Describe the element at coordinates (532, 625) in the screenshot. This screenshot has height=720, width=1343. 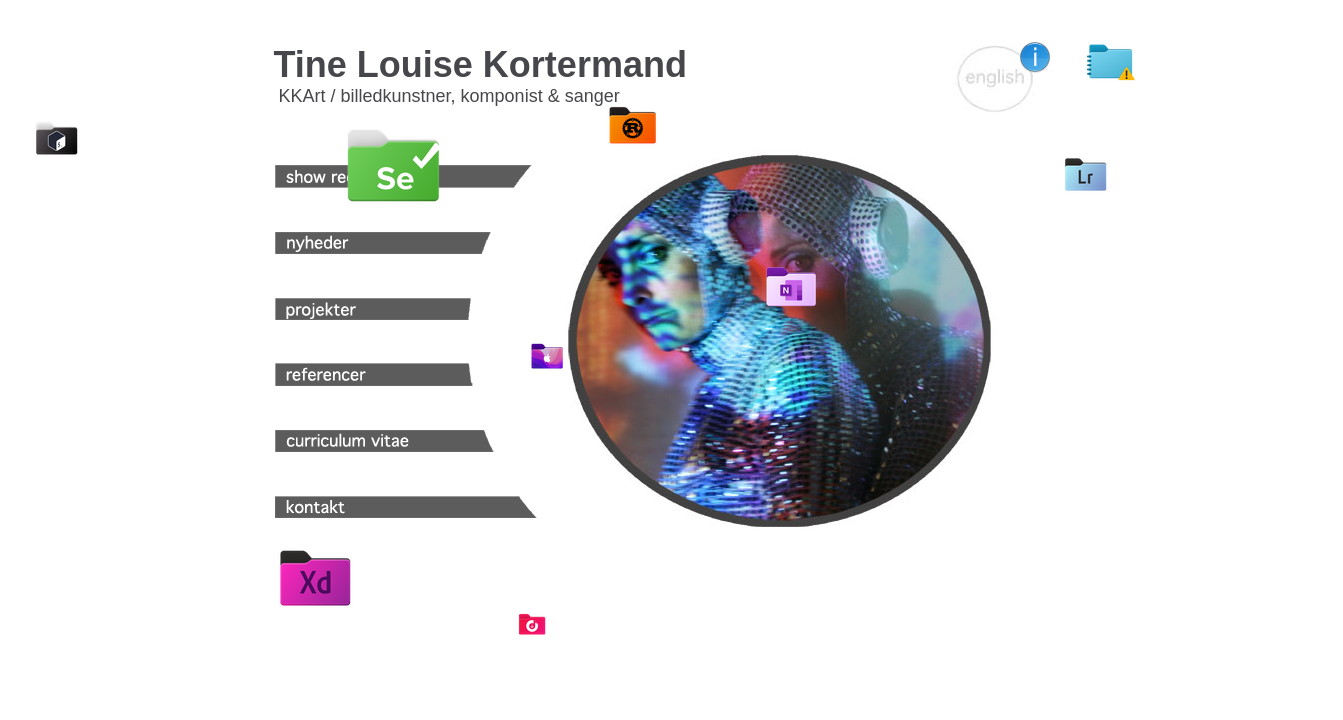
I see `open 4K Tokkit video downloads folder` at that location.